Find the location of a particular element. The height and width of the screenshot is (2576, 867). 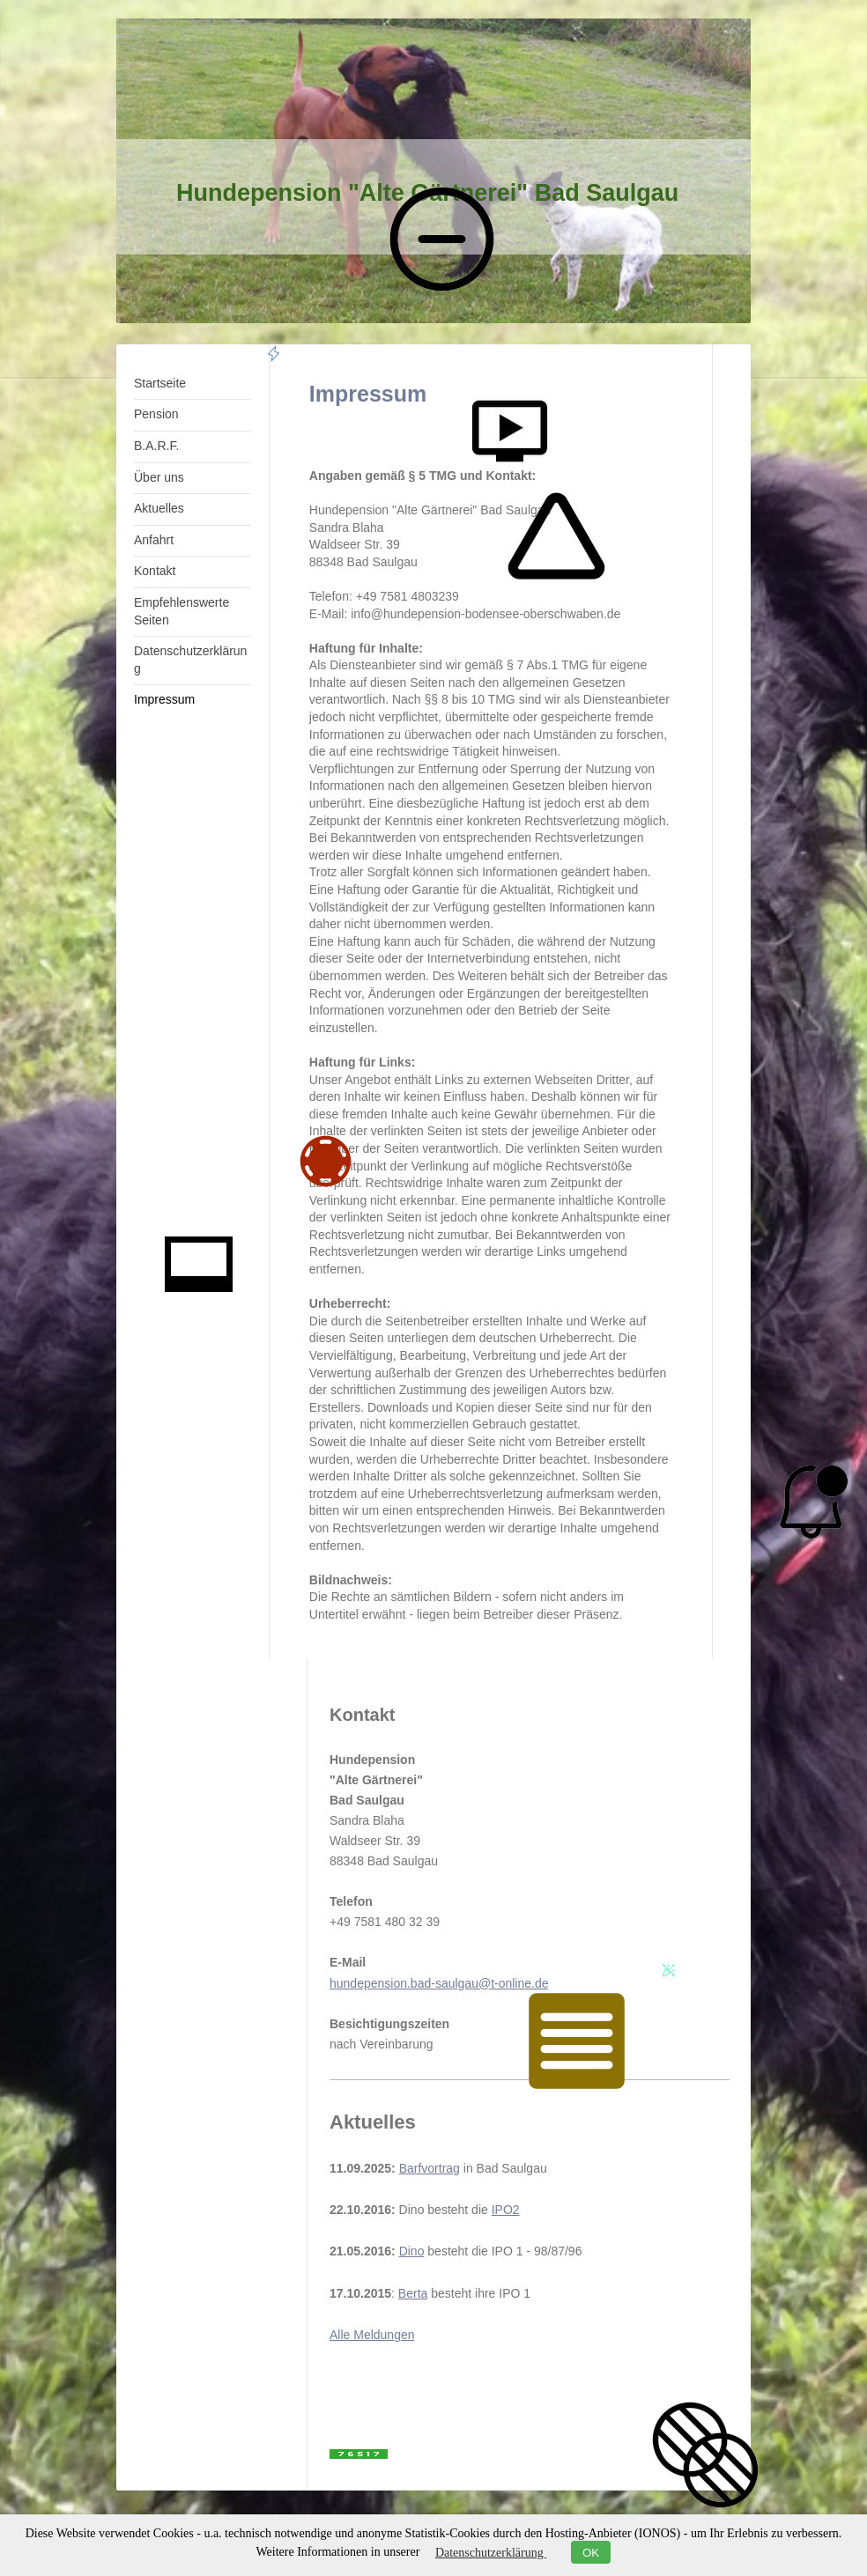

video player with caption or subtitle bar is located at coordinates (198, 1264).